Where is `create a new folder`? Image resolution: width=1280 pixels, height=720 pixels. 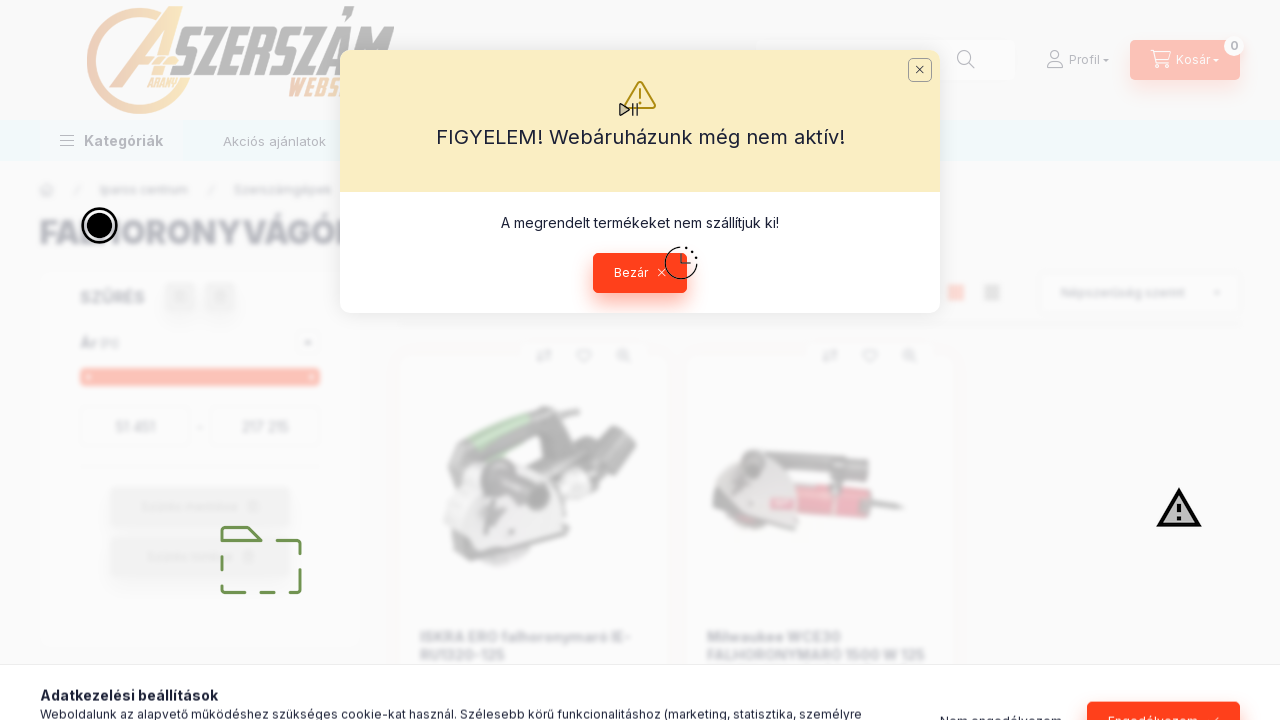 create a new folder is located at coordinates (261, 560).